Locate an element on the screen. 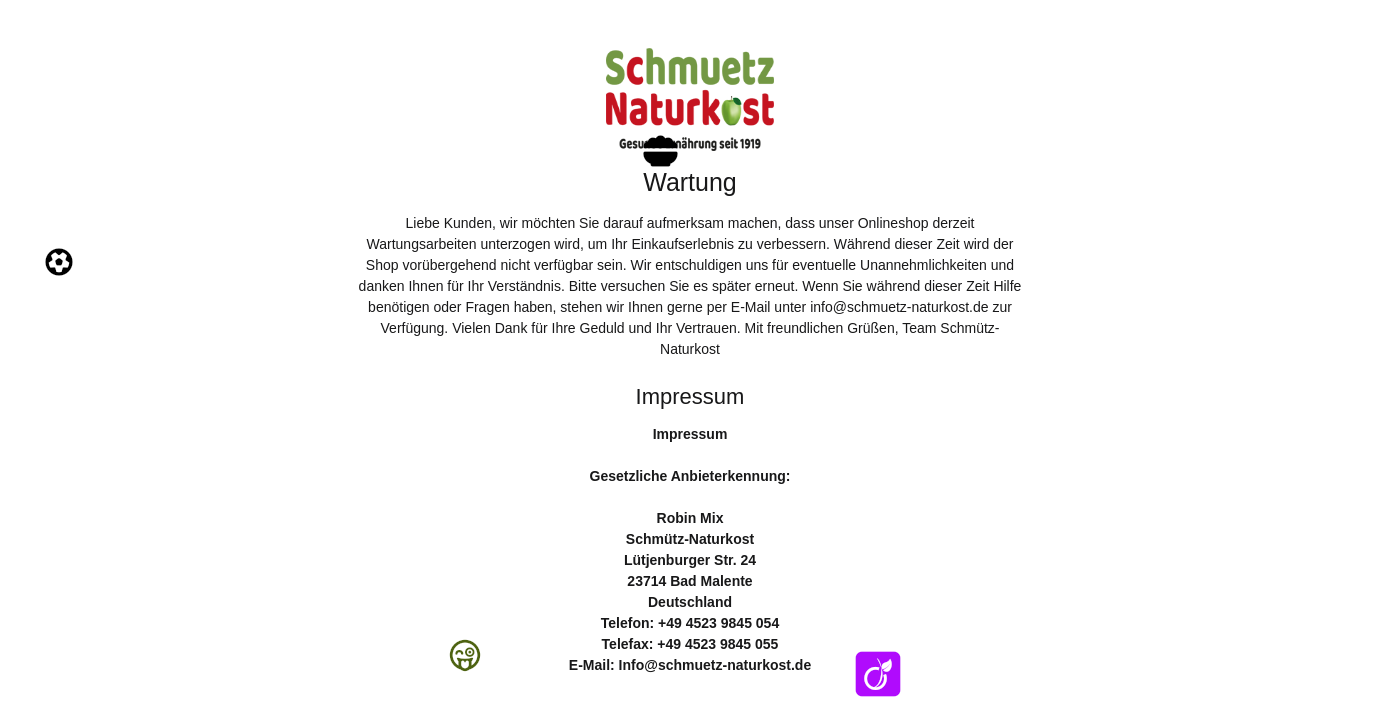  access sports or soccer-related content is located at coordinates (59, 262).